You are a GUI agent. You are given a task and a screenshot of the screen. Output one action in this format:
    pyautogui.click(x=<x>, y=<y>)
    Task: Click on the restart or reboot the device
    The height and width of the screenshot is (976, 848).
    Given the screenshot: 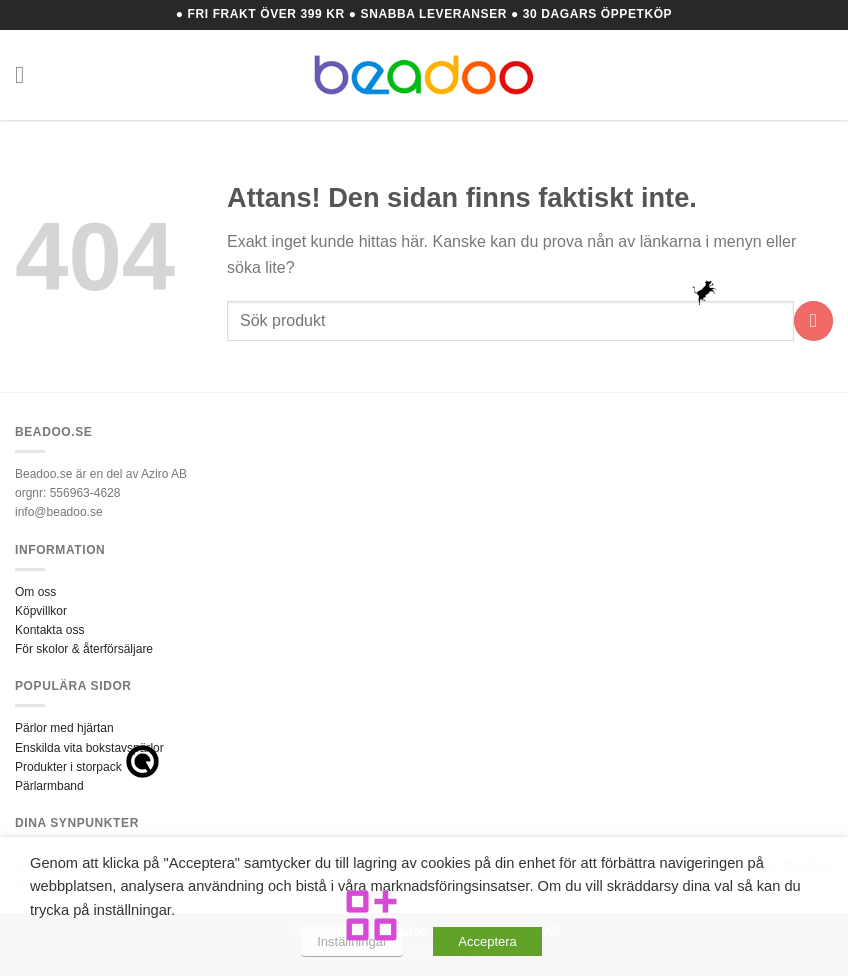 What is the action you would take?
    pyautogui.click(x=142, y=761)
    